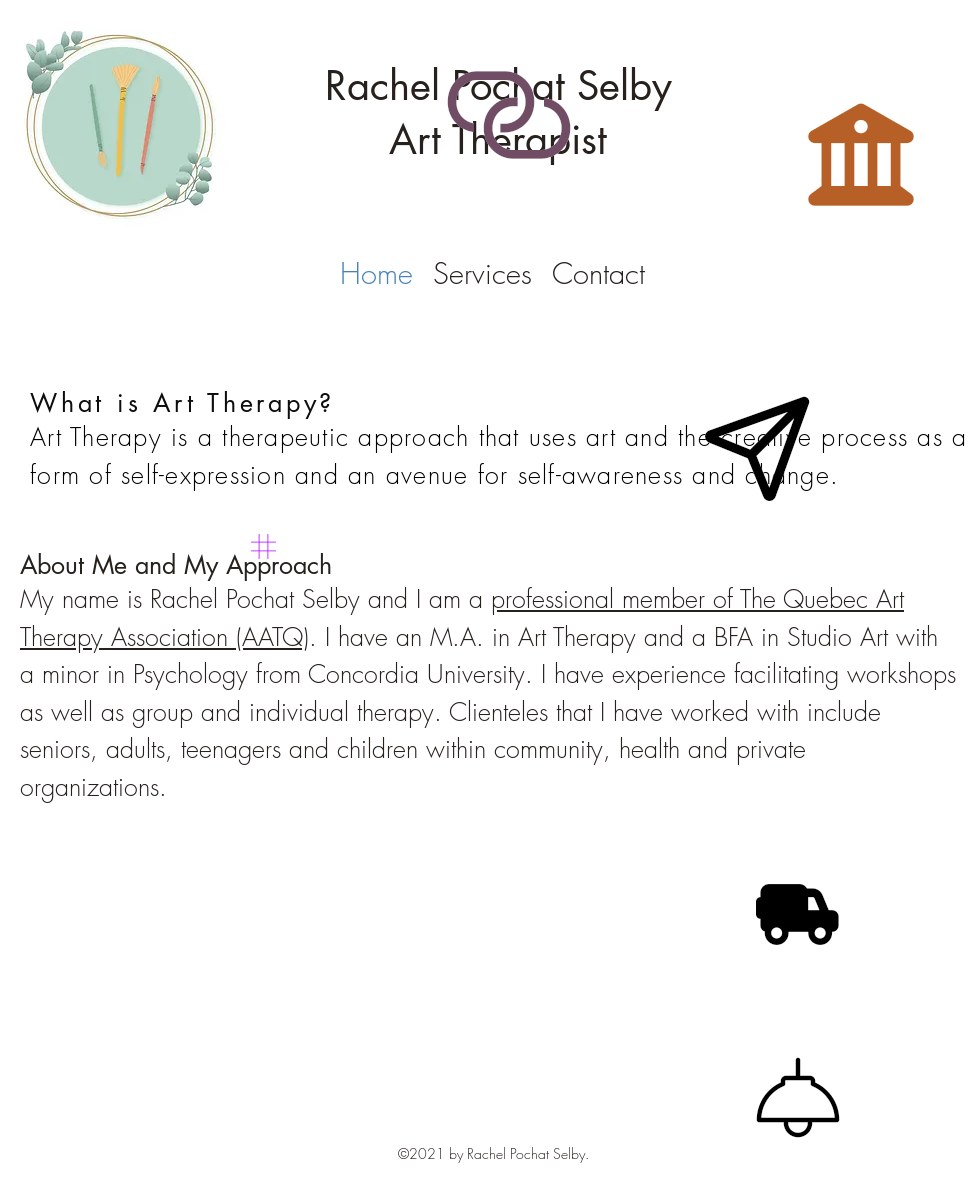 This screenshot has width=980, height=1198. What do you see at coordinates (861, 153) in the screenshot?
I see `access banking or financial services` at bounding box center [861, 153].